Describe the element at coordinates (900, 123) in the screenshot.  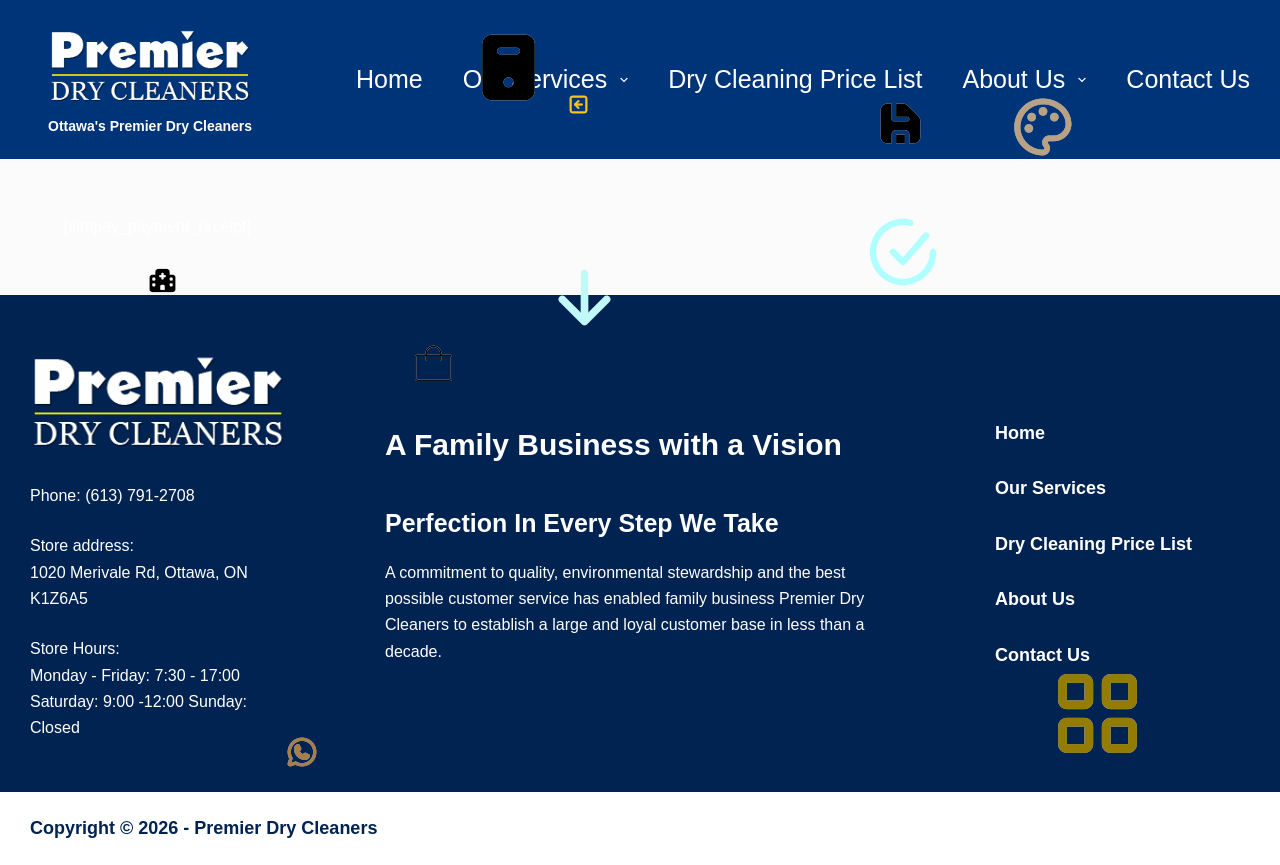
I see `save current file or document` at that location.